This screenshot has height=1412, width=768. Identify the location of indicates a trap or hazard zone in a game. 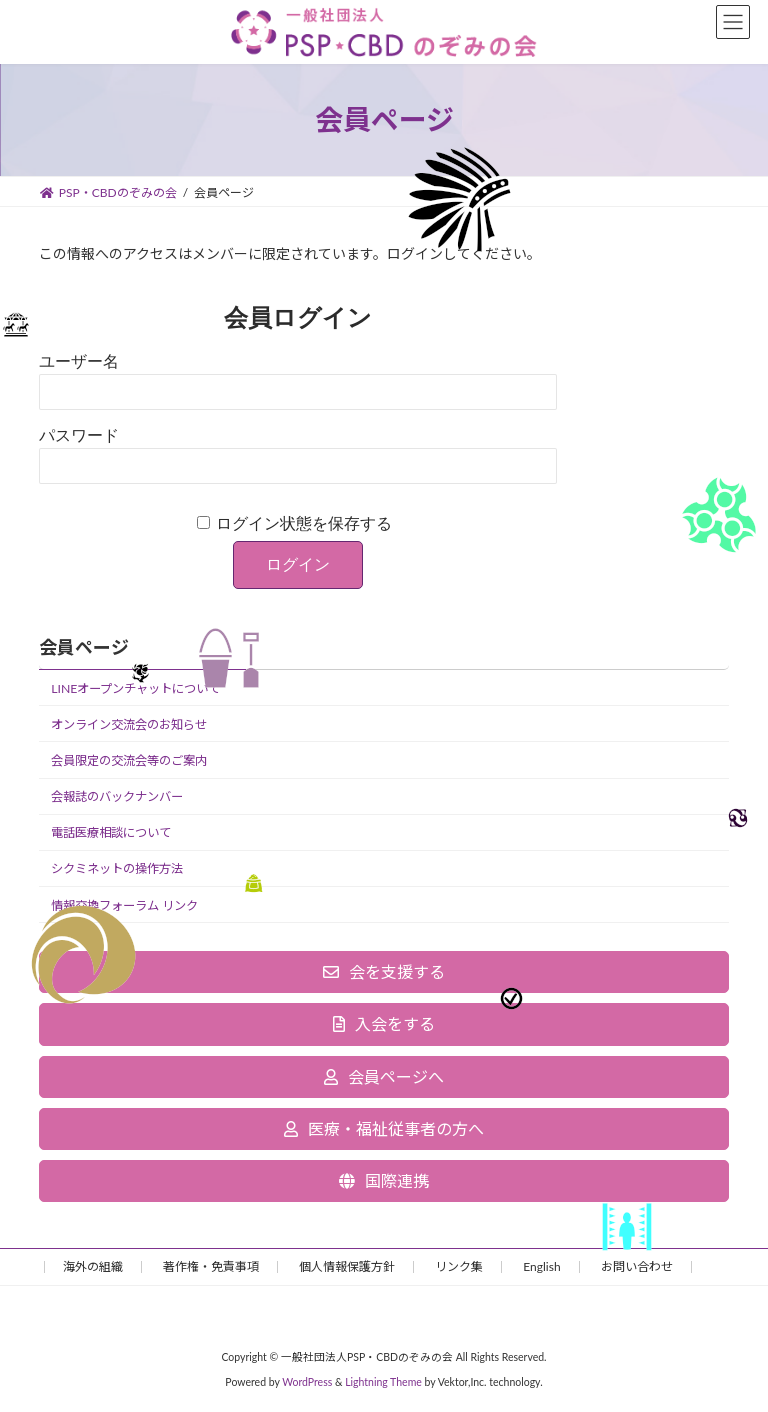
(627, 1226).